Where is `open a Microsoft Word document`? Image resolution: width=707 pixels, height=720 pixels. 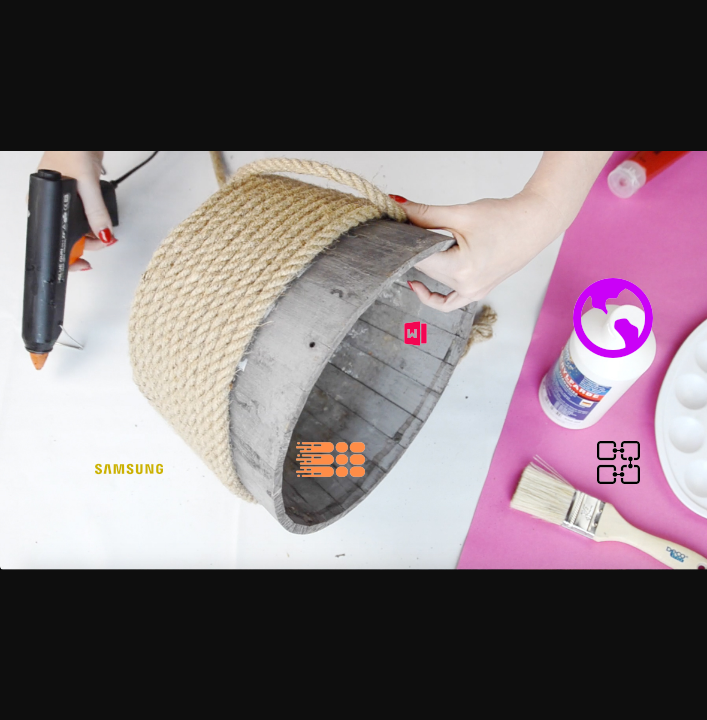 open a Microsoft Word document is located at coordinates (415, 333).